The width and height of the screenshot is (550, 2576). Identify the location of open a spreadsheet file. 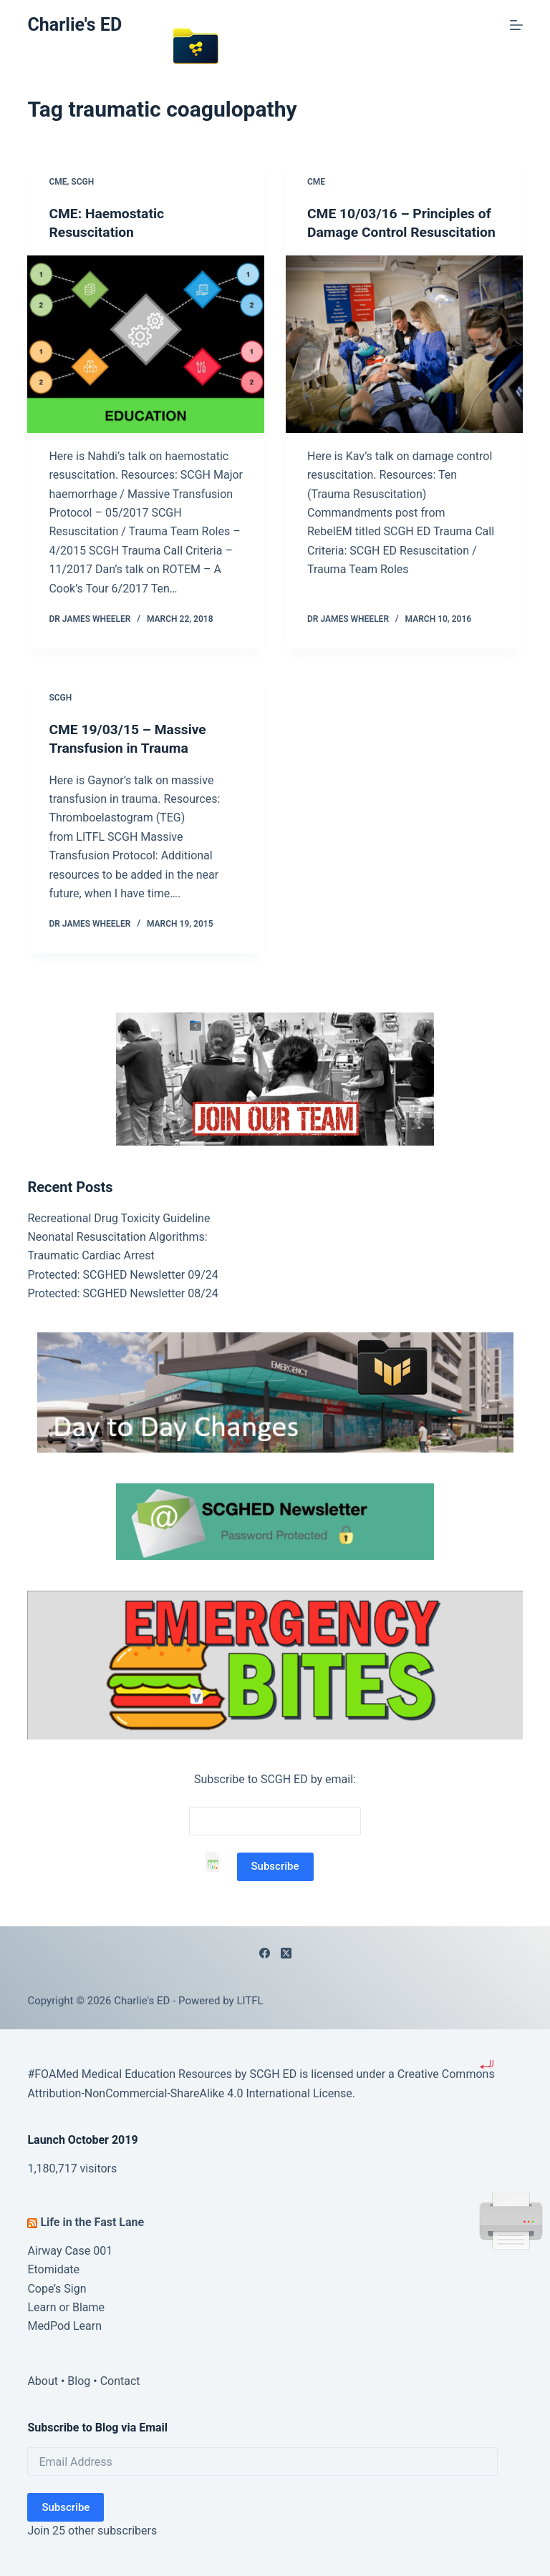
(213, 1862).